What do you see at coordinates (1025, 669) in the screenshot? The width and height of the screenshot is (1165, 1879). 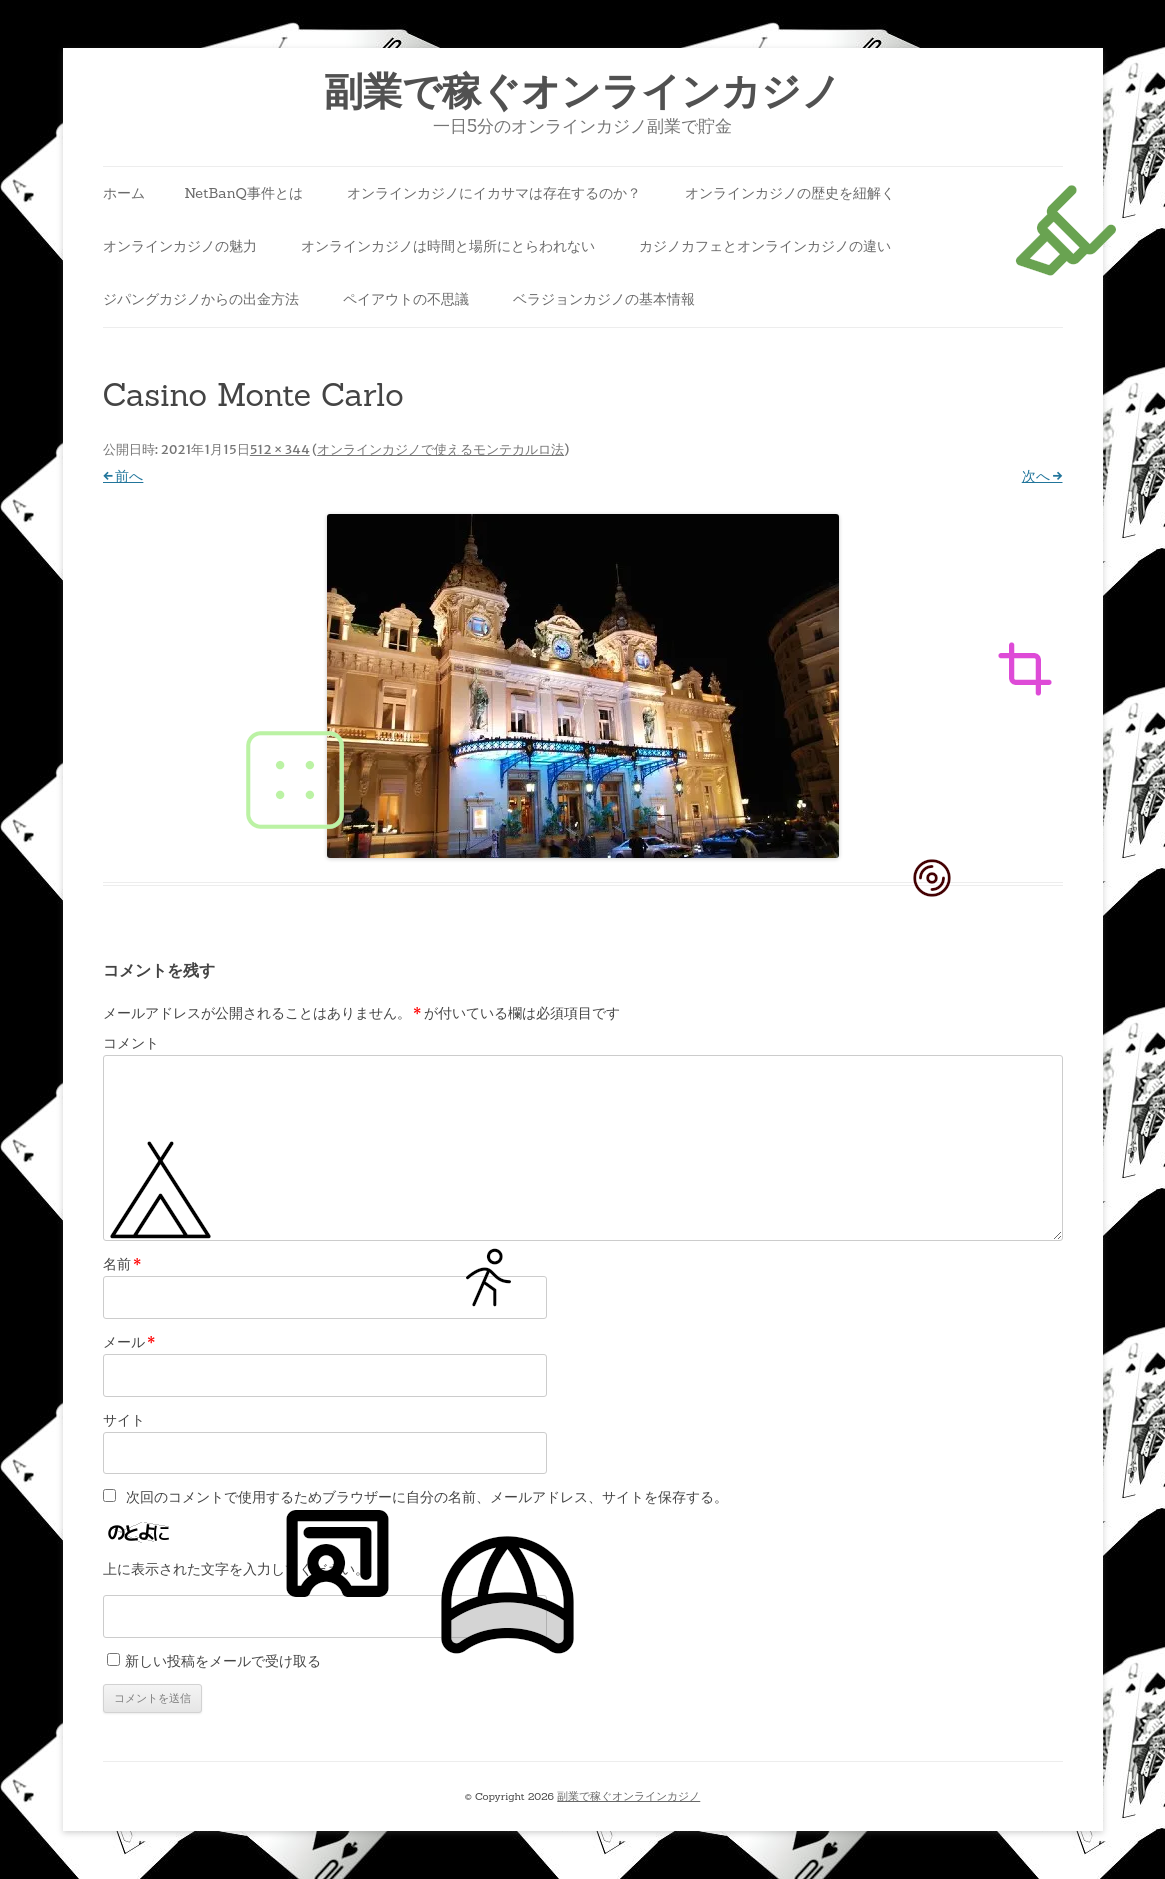 I see `crop an image or photo` at bounding box center [1025, 669].